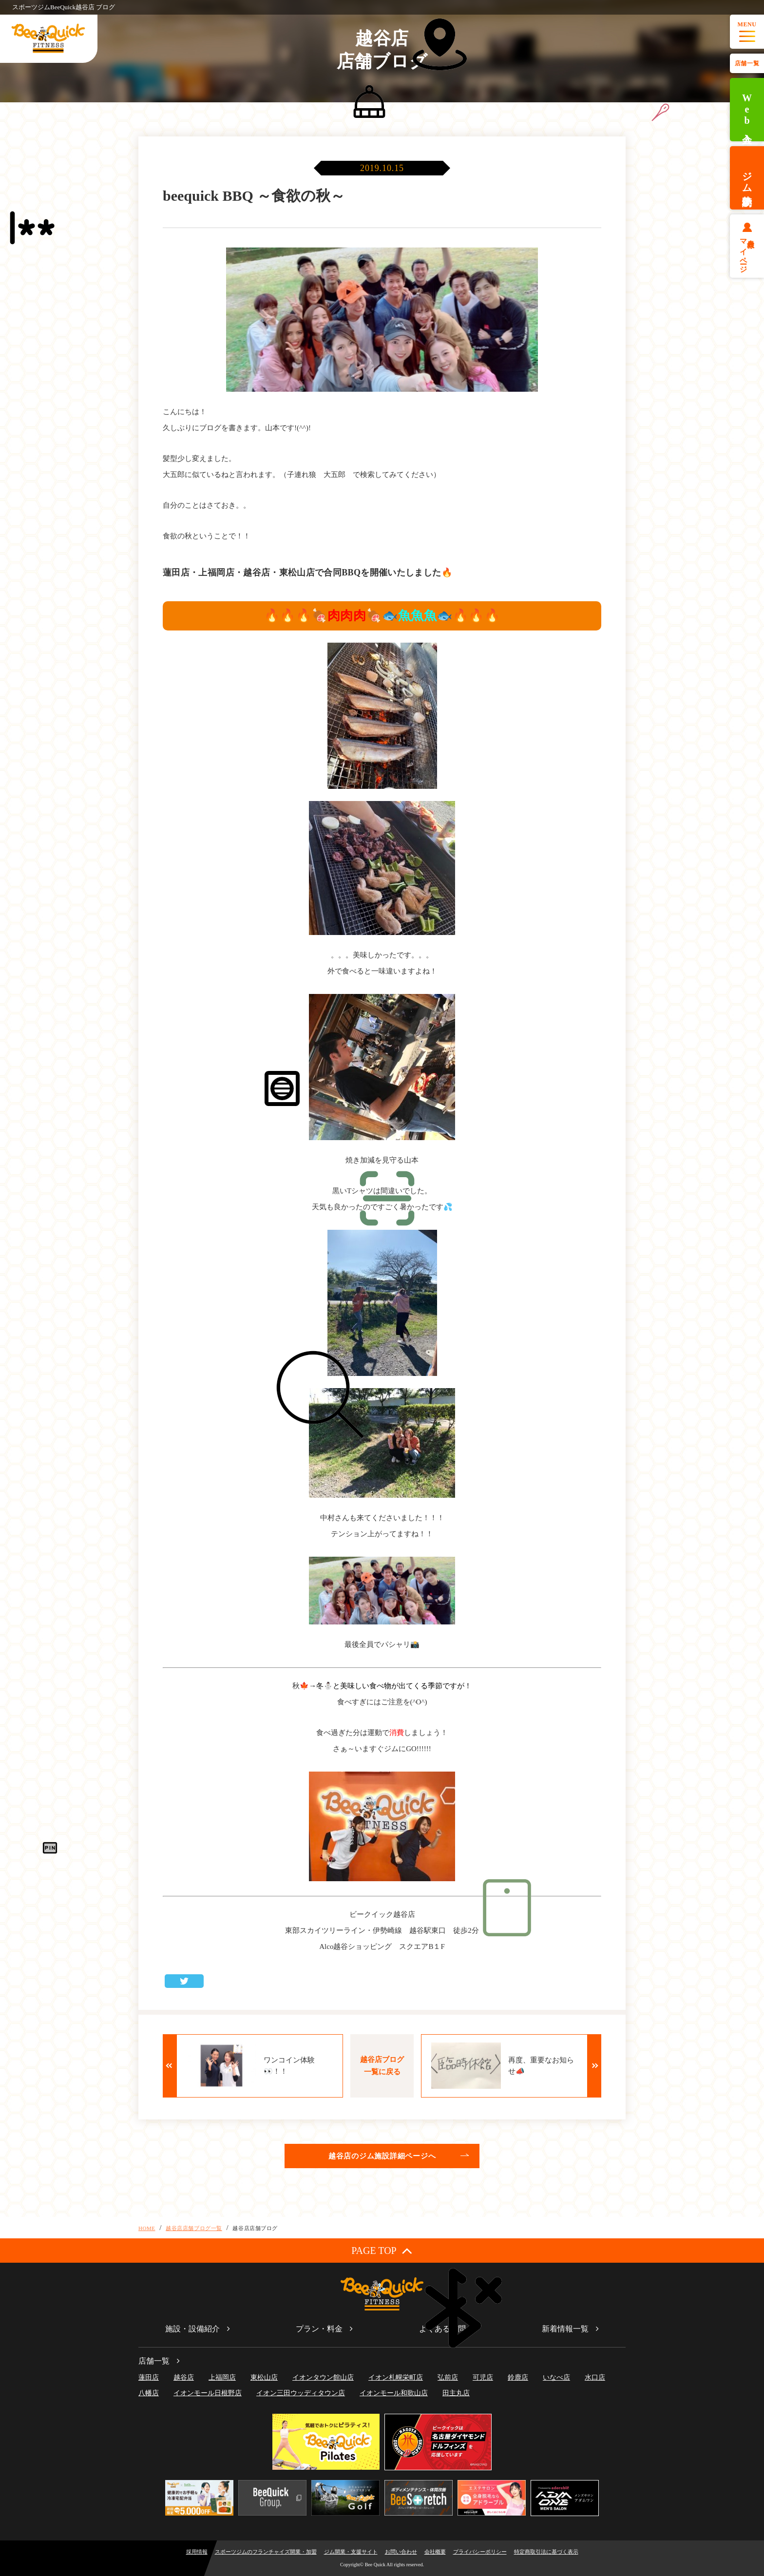 This screenshot has height=2576, width=764. What do you see at coordinates (50, 1848) in the screenshot?
I see `enter or manage your PIN code` at bounding box center [50, 1848].